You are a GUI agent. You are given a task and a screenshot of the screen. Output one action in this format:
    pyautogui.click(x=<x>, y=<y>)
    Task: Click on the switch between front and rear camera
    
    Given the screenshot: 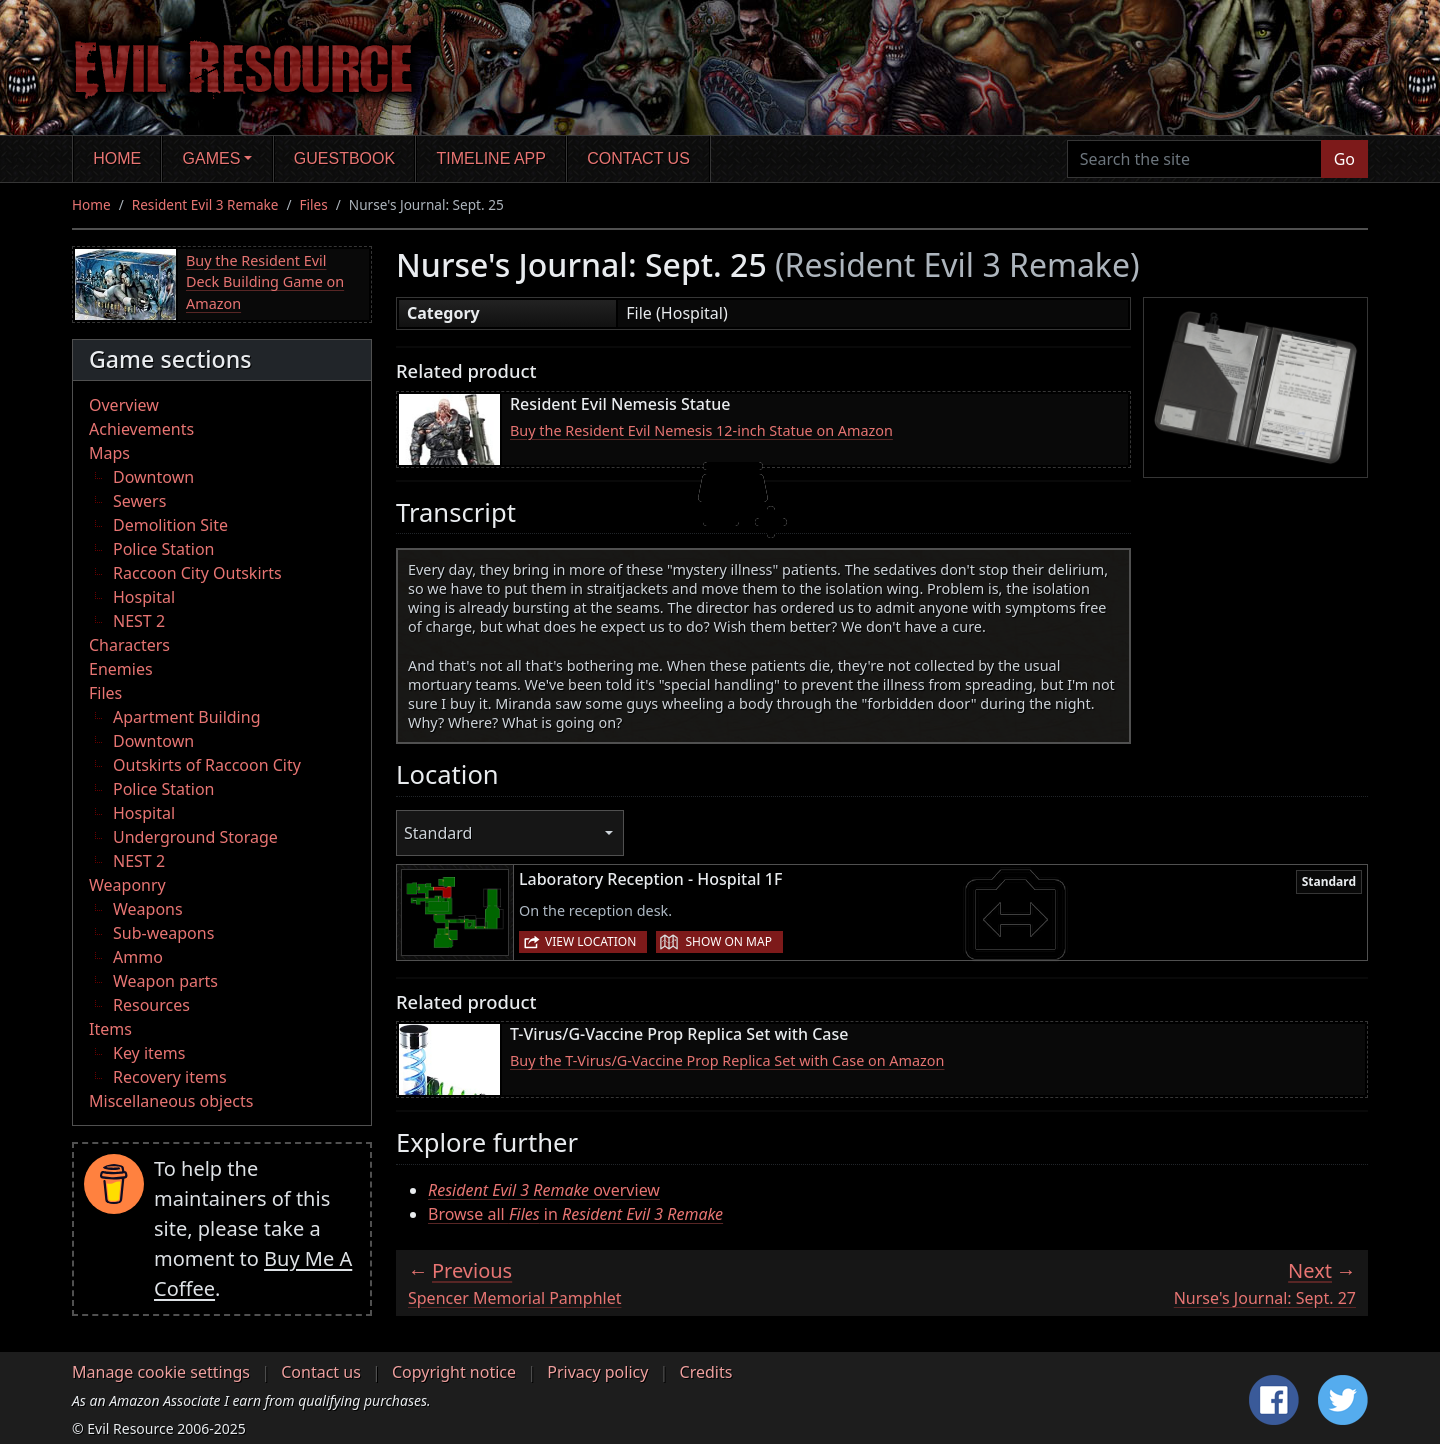 What is the action you would take?
    pyautogui.click(x=1015, y=919)
    